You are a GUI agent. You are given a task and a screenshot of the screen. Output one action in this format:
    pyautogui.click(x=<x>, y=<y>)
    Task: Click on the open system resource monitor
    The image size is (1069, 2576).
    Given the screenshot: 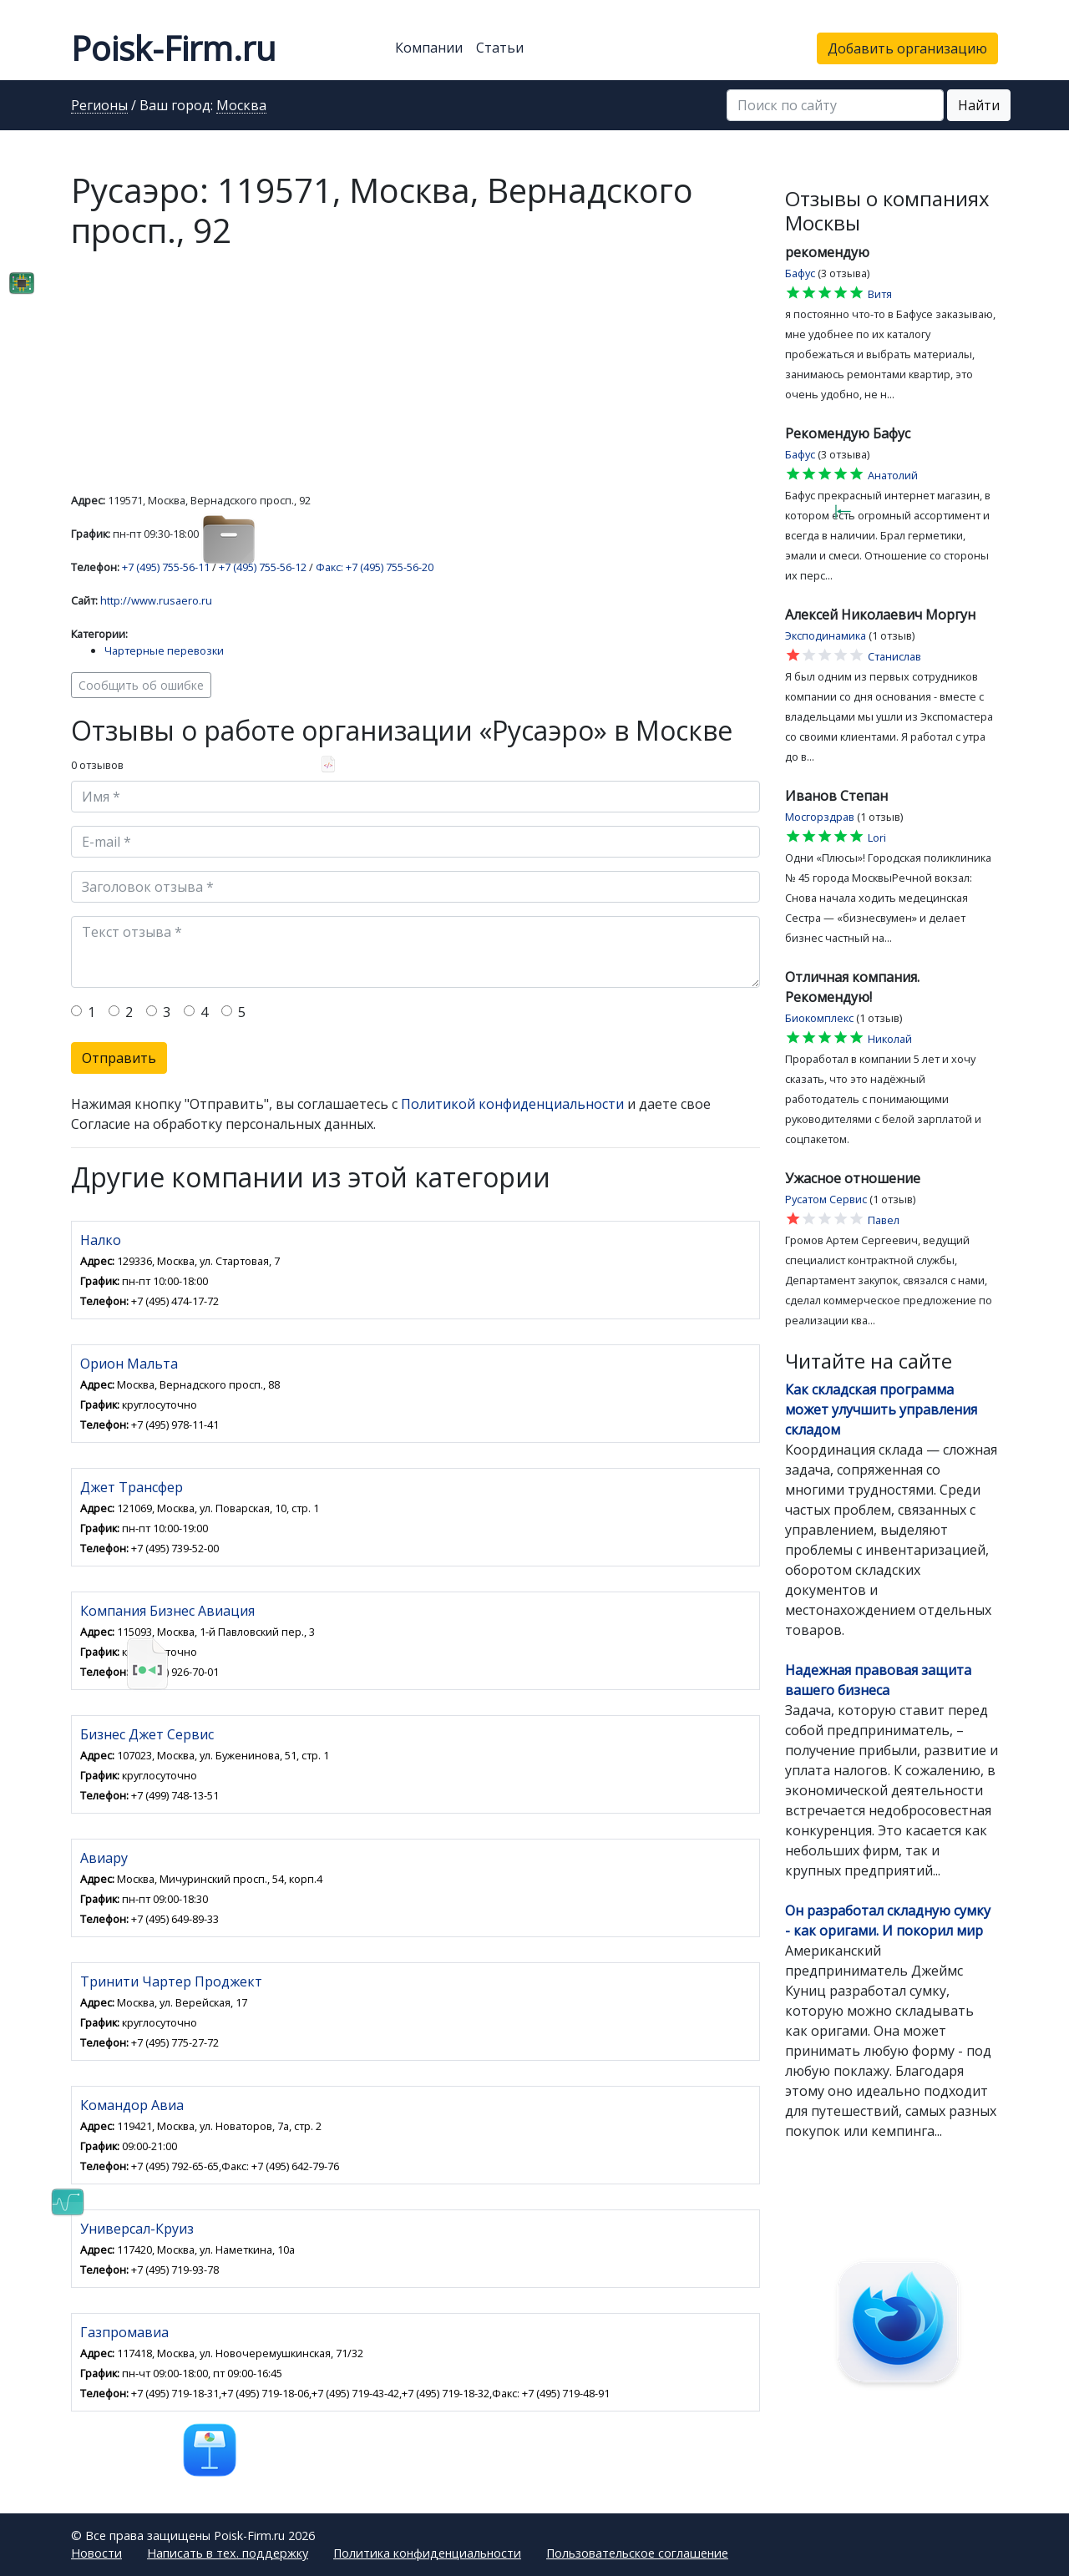 What is the action you would take?
    pyautogui.click(x=68, y=2202)
    